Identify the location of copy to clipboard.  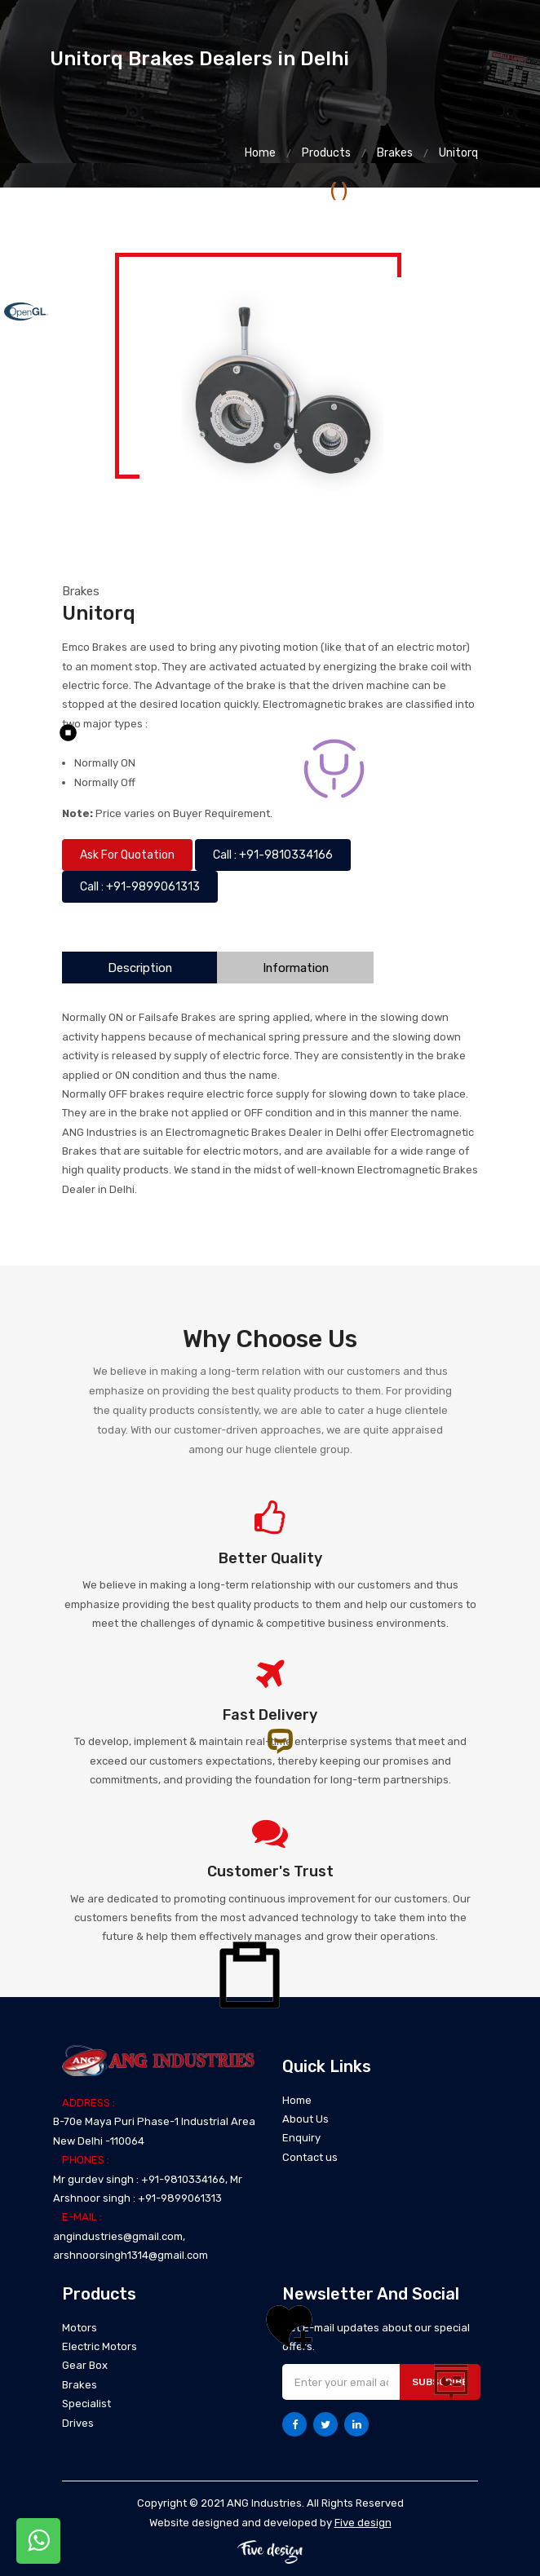
(250, 1975).